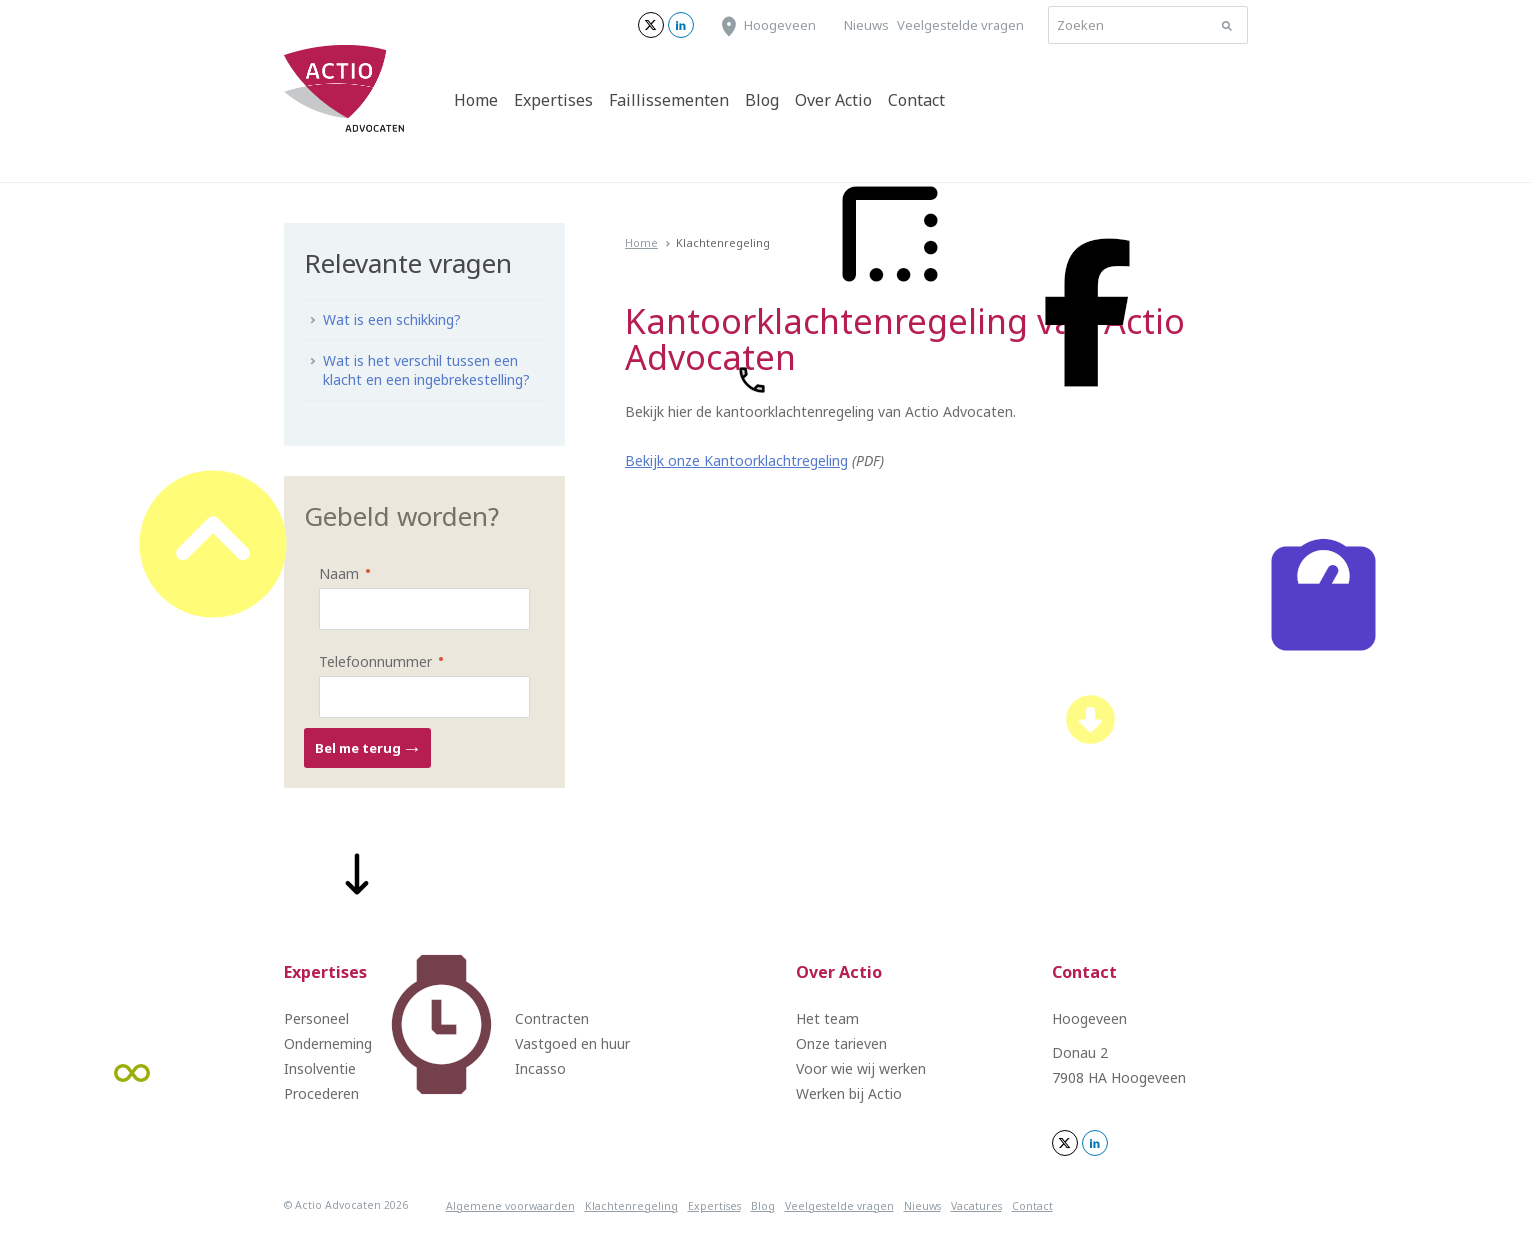  Describe the element at coordinates (1087, 312) in the screenshot. I see `connect with facebook` at that location.